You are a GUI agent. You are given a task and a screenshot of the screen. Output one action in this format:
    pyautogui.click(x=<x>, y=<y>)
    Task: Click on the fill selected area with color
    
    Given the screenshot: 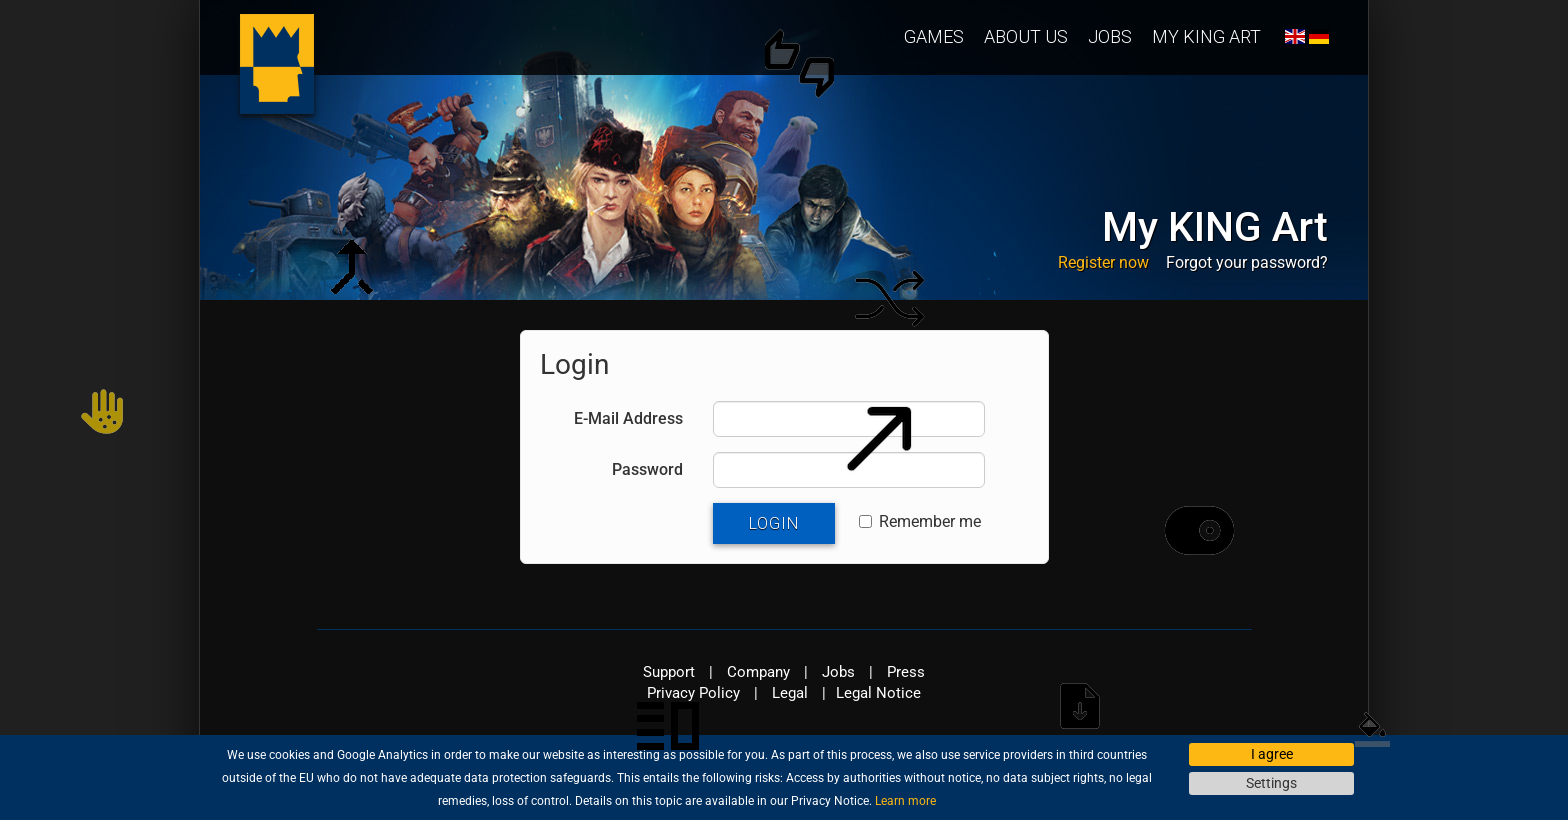 What is the action you would take?
    pyautogui.click(x=1372, y=729)
    